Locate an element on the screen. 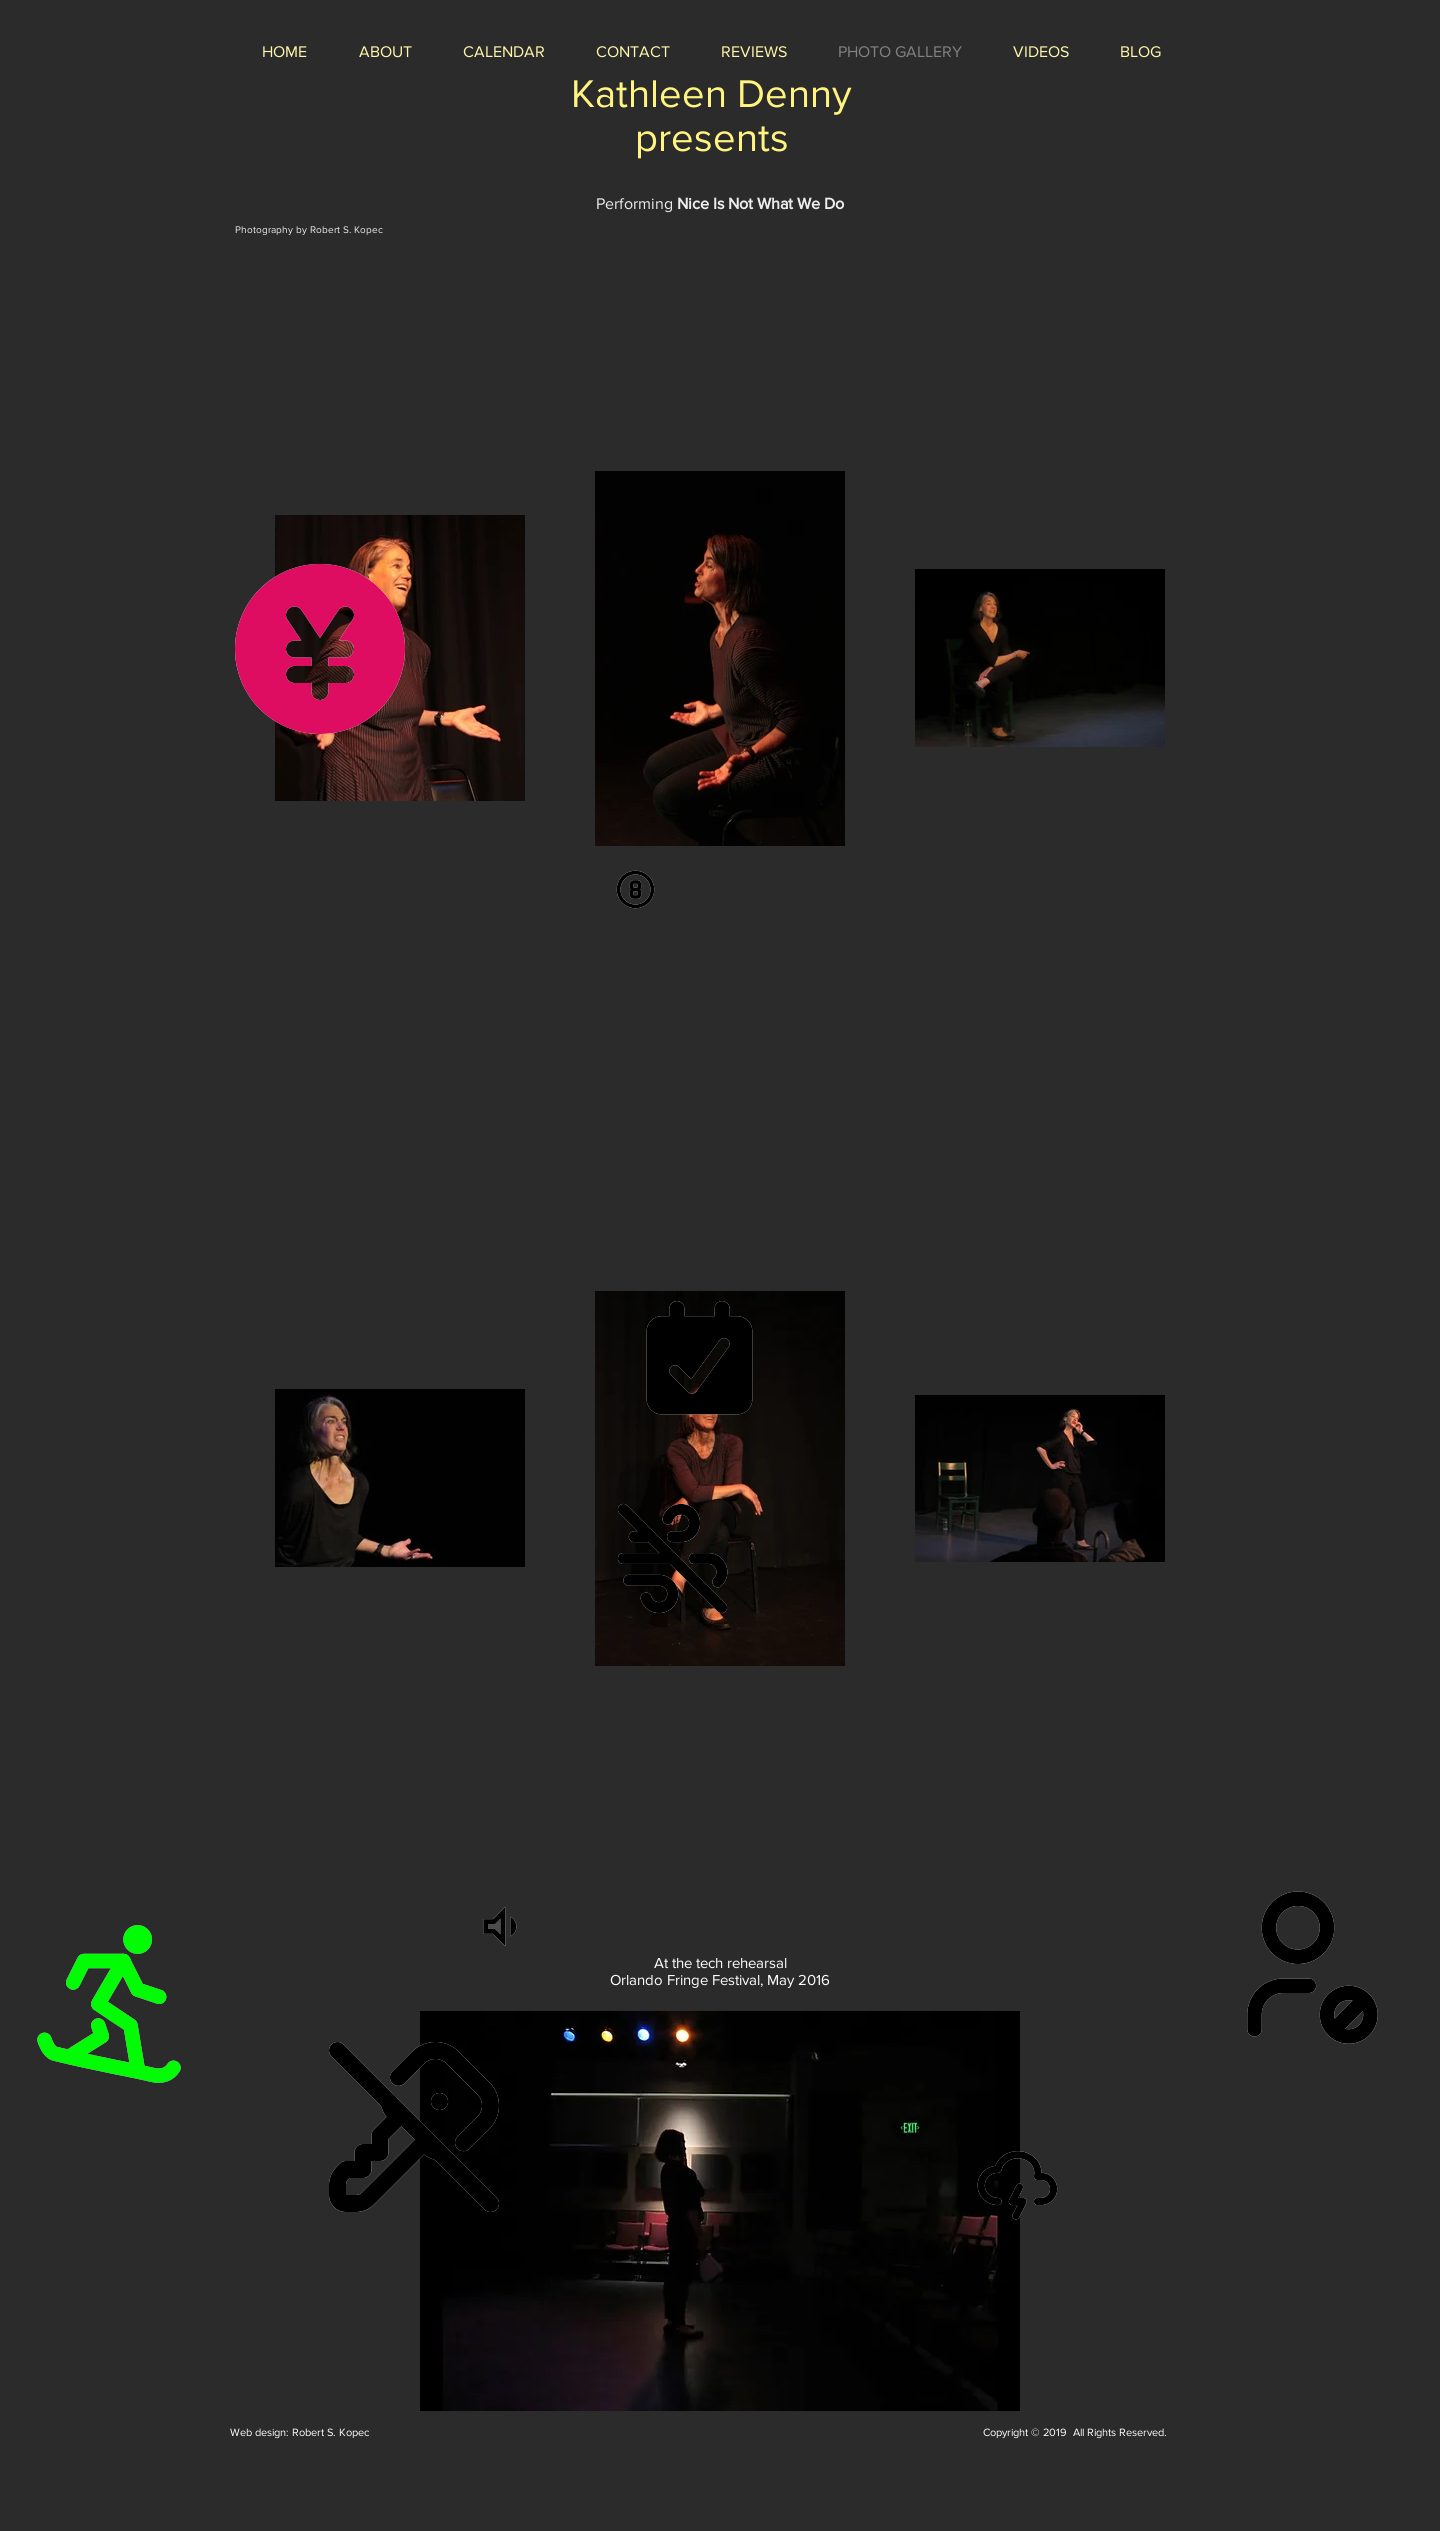 The height and width of the screenshot is (2531, 1440). confirm or schedule an appointment is located at coordinates (699, 1361).